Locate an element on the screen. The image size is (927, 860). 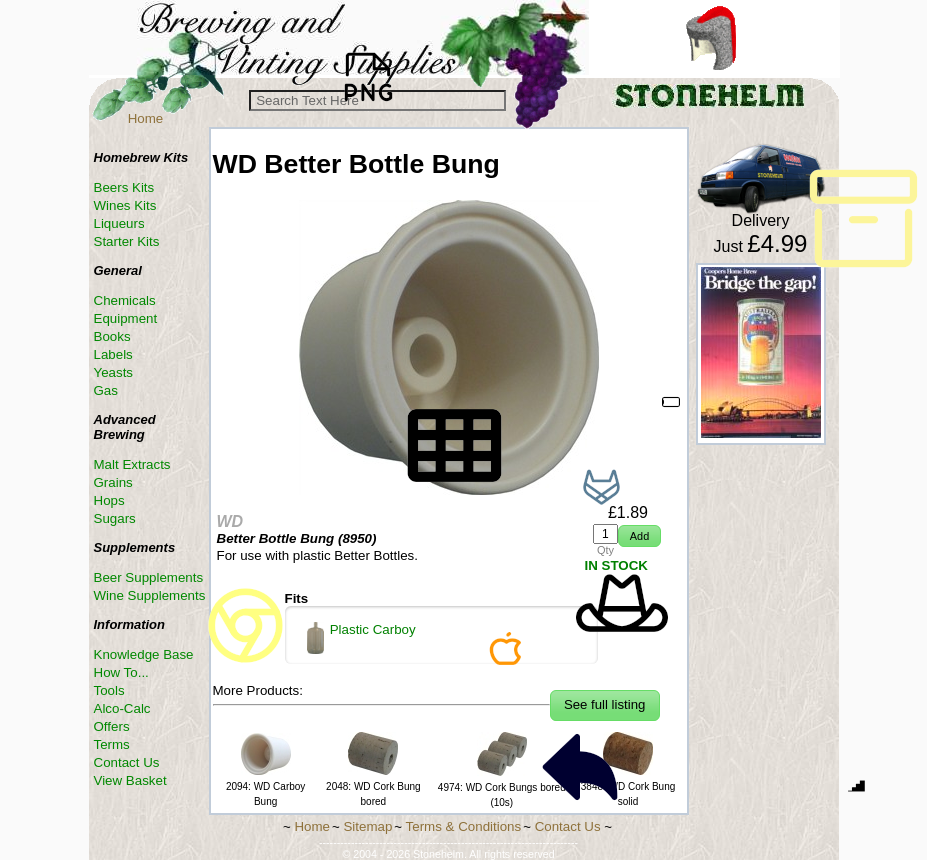
archive this item is located at coordinates (863, 218).